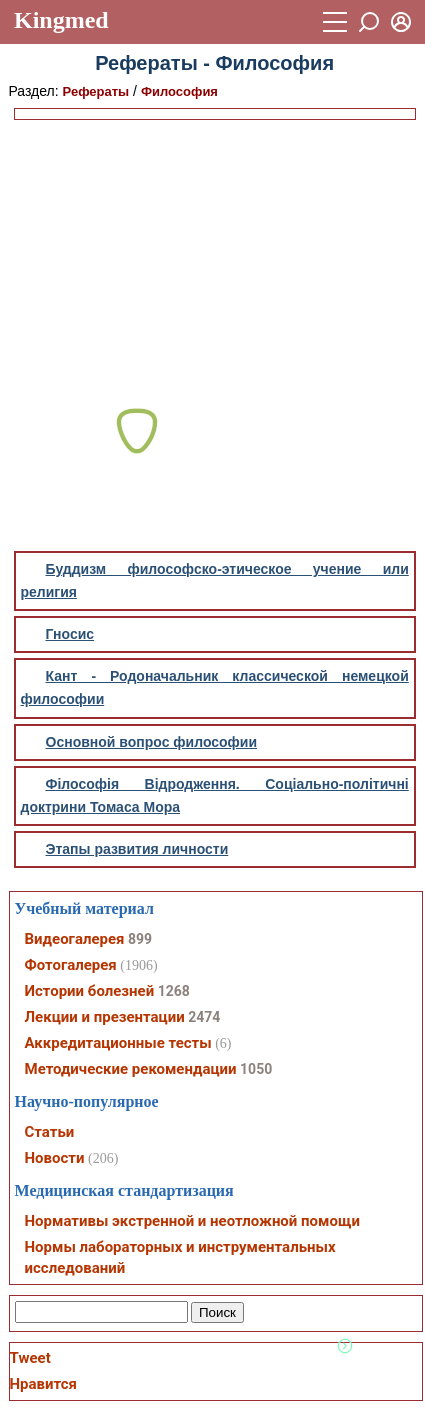  Describe the element at coordinates (137, 431) in the screenshot. I see `access music or guitar-related features` at that location.